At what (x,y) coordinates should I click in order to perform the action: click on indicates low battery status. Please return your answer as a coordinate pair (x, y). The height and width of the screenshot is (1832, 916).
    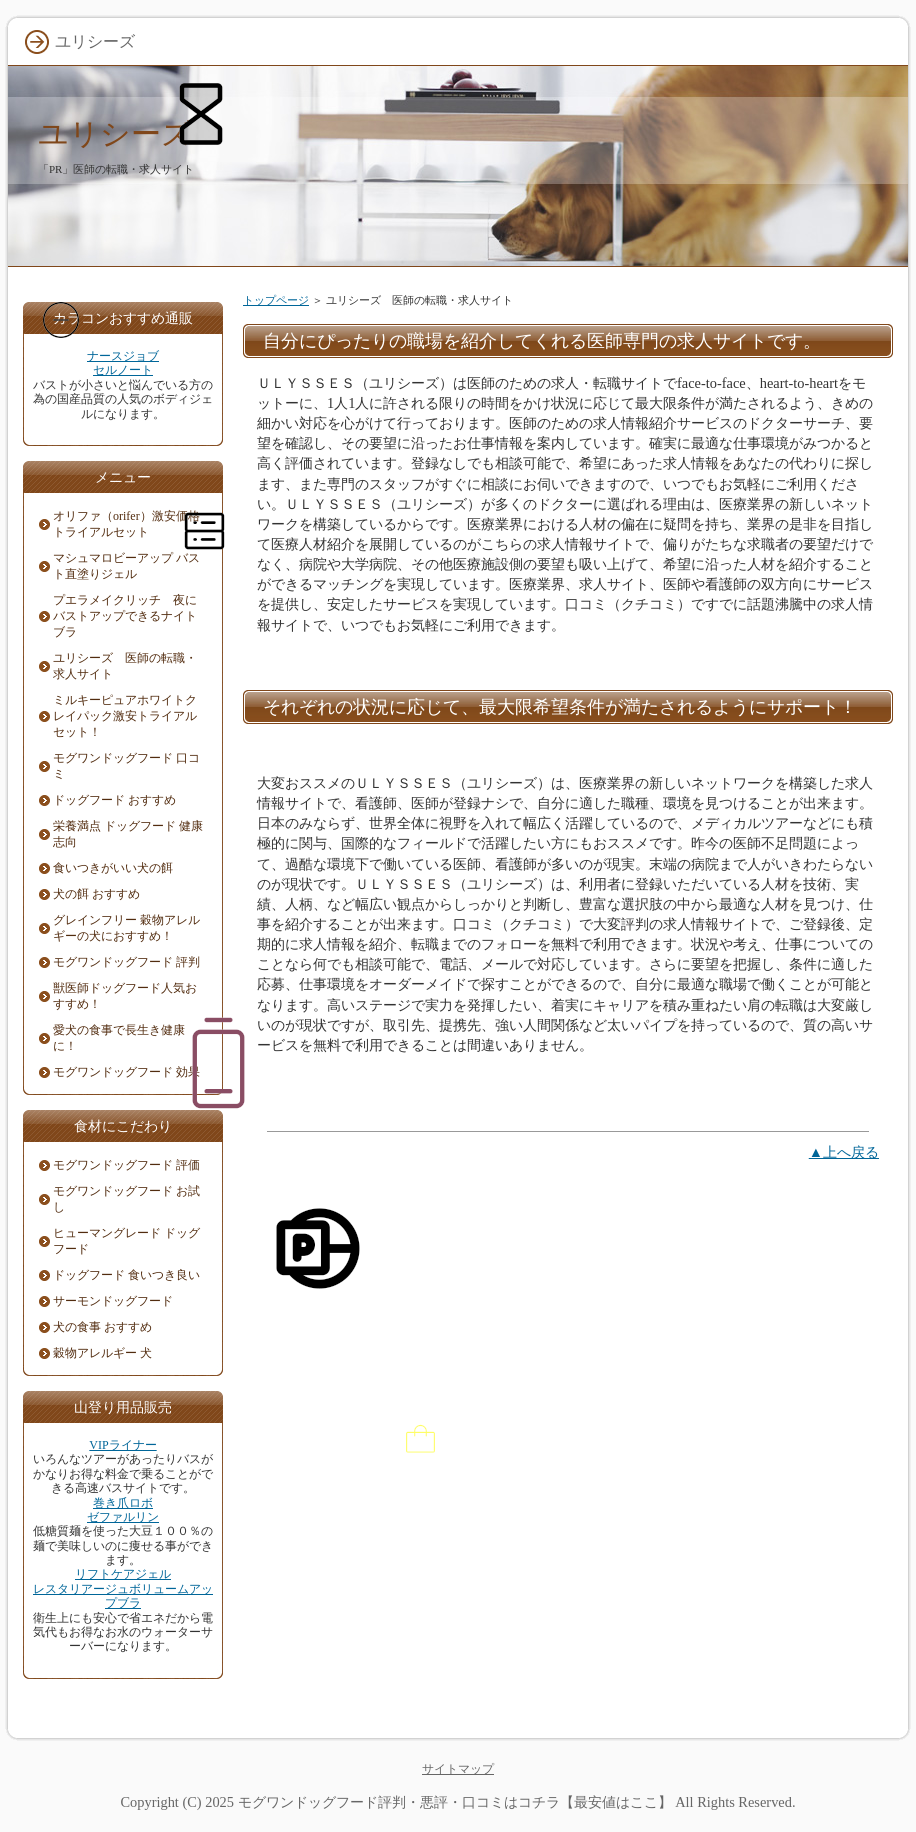
    Looking at the image, I should click on (218, 1064).